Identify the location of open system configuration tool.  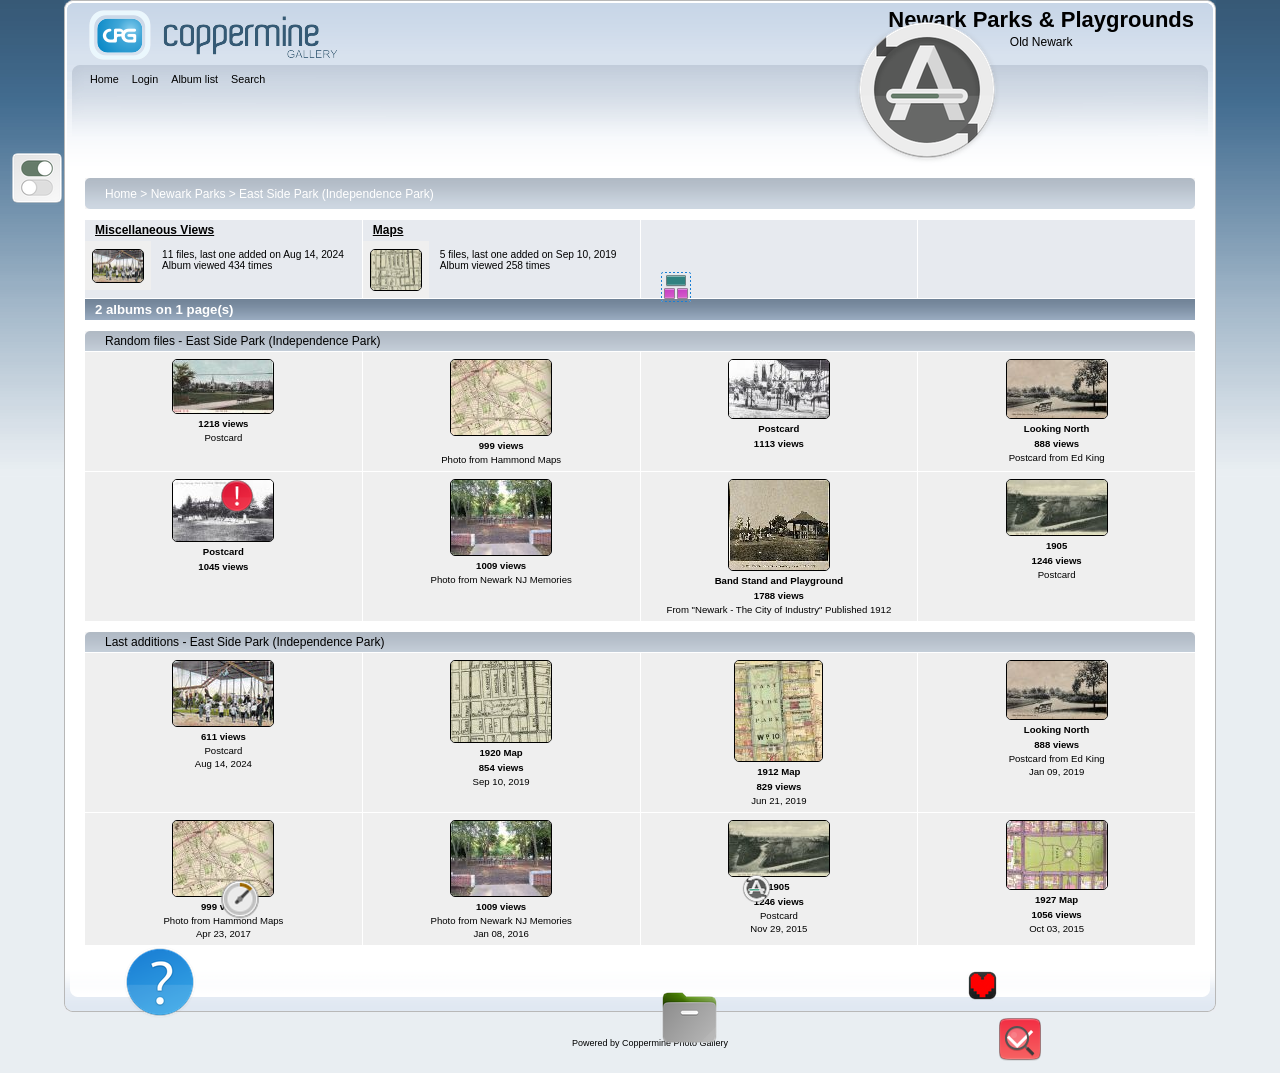
(1020, 1039).